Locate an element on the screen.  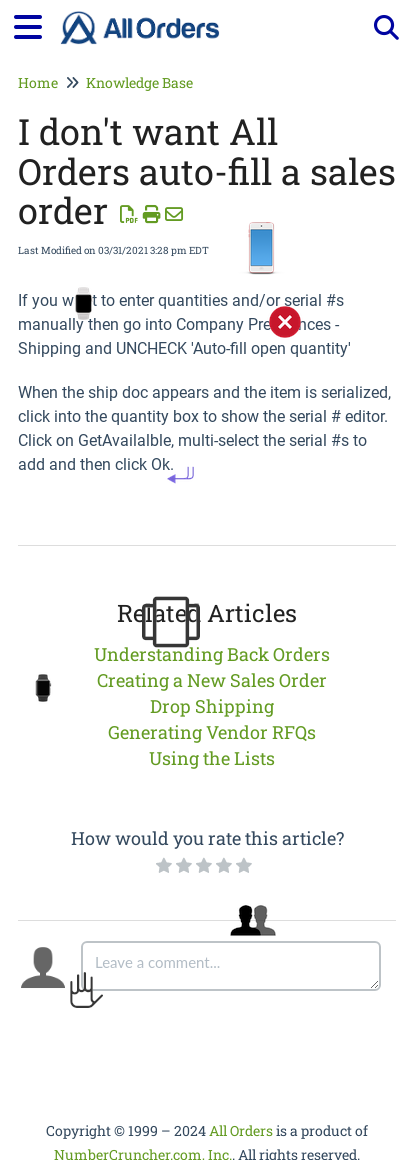
reply all to an email message is located at coordinates (180, 475).